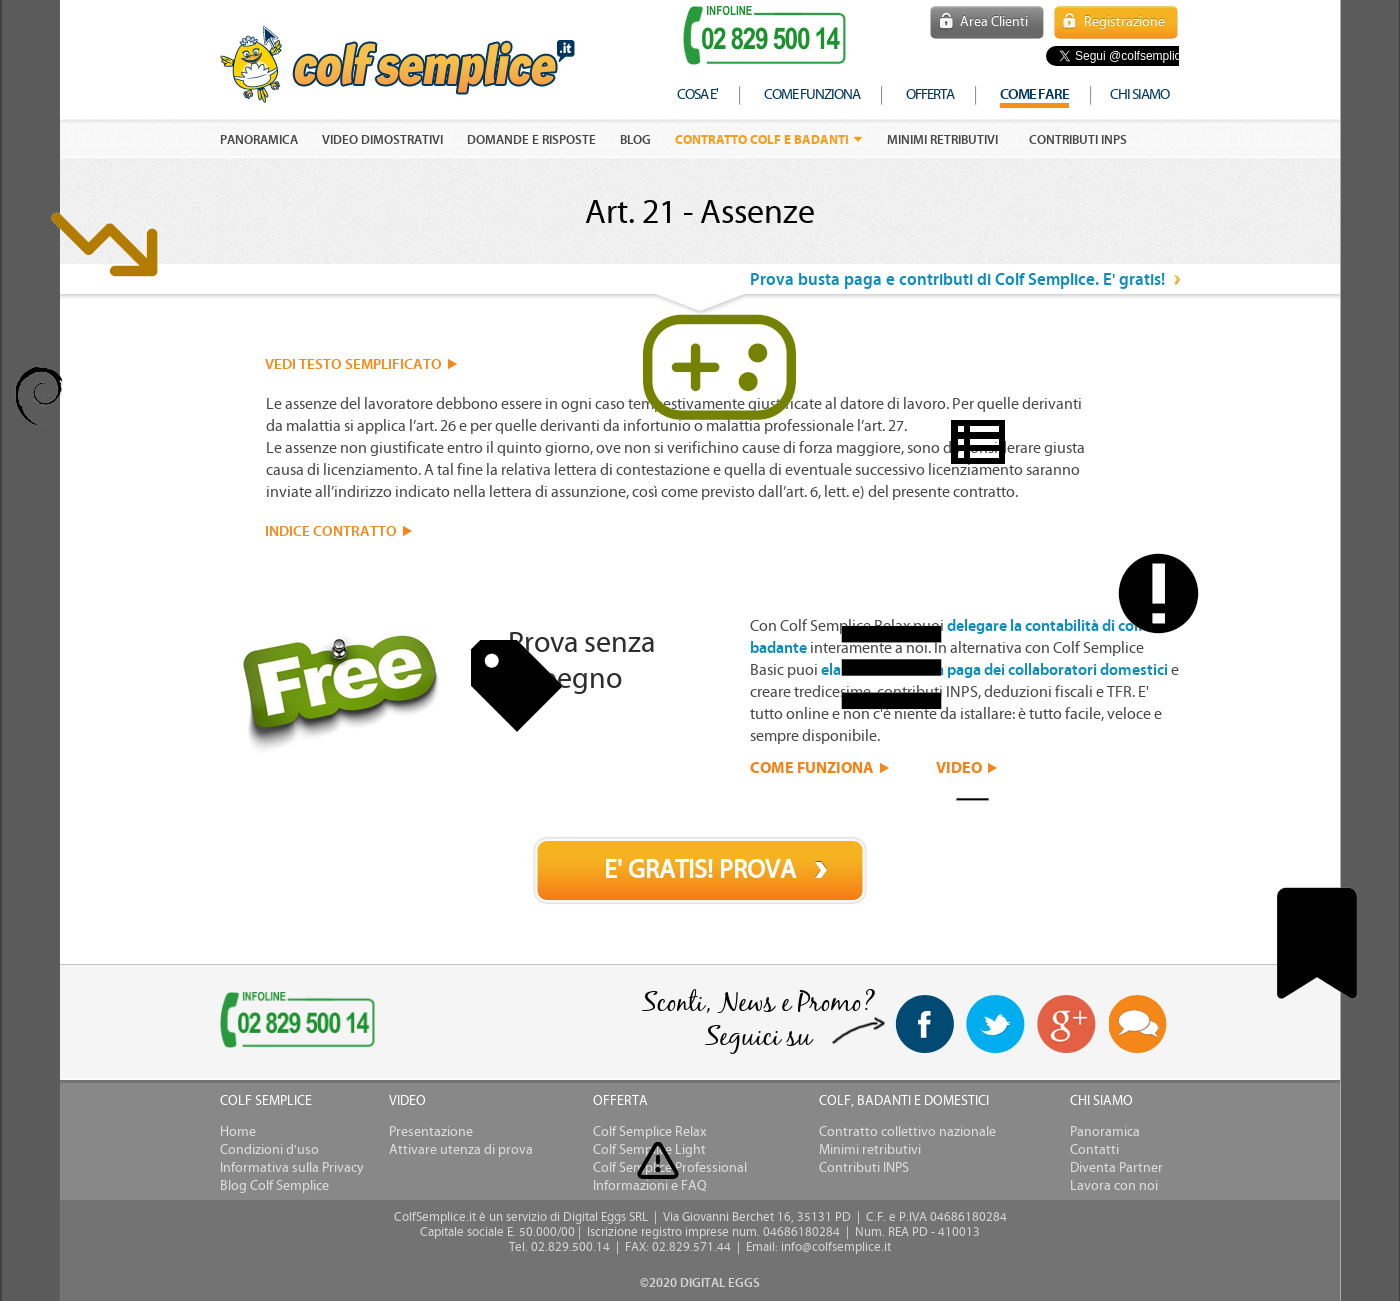  I want to click on open navigation menu, so click(891, 667).